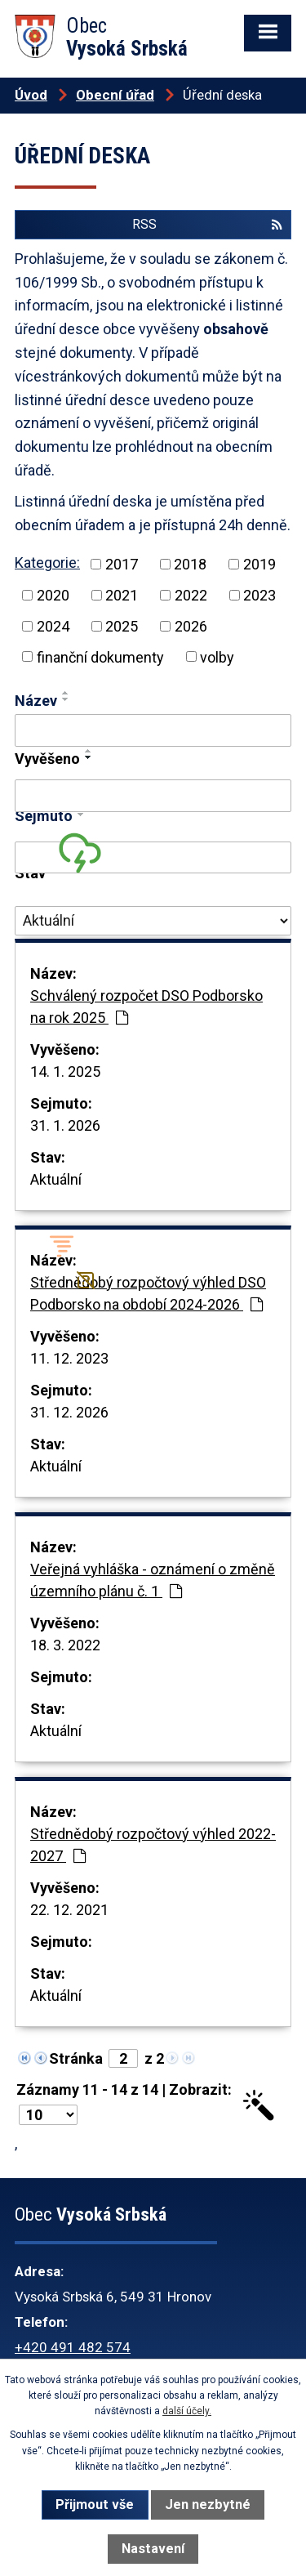 This screenshot has width=306, height=2576. I want to click on indicates tornado warning or severe weather alert, so click(61, 1246).